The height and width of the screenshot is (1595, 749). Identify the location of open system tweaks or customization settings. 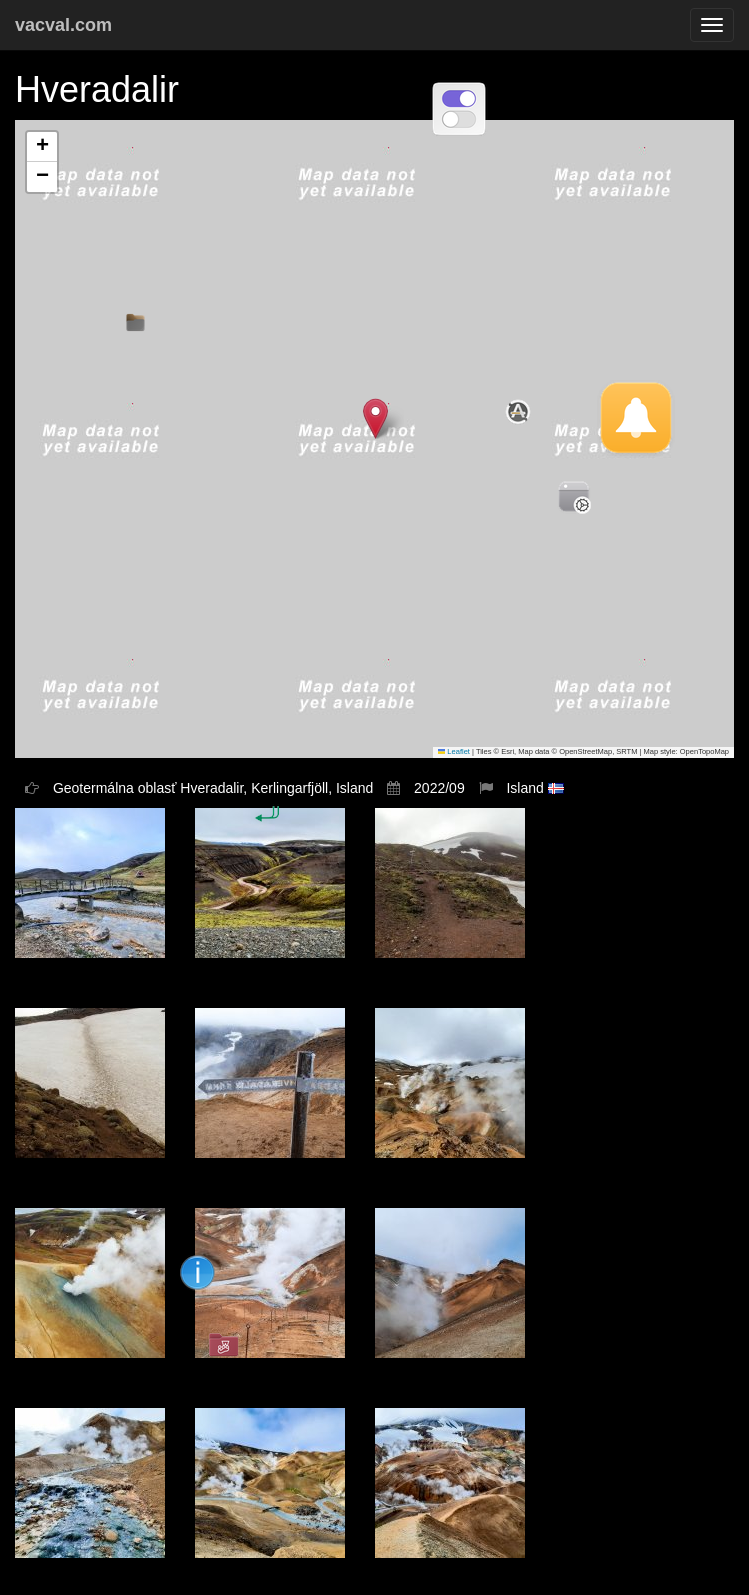
(459, 109).